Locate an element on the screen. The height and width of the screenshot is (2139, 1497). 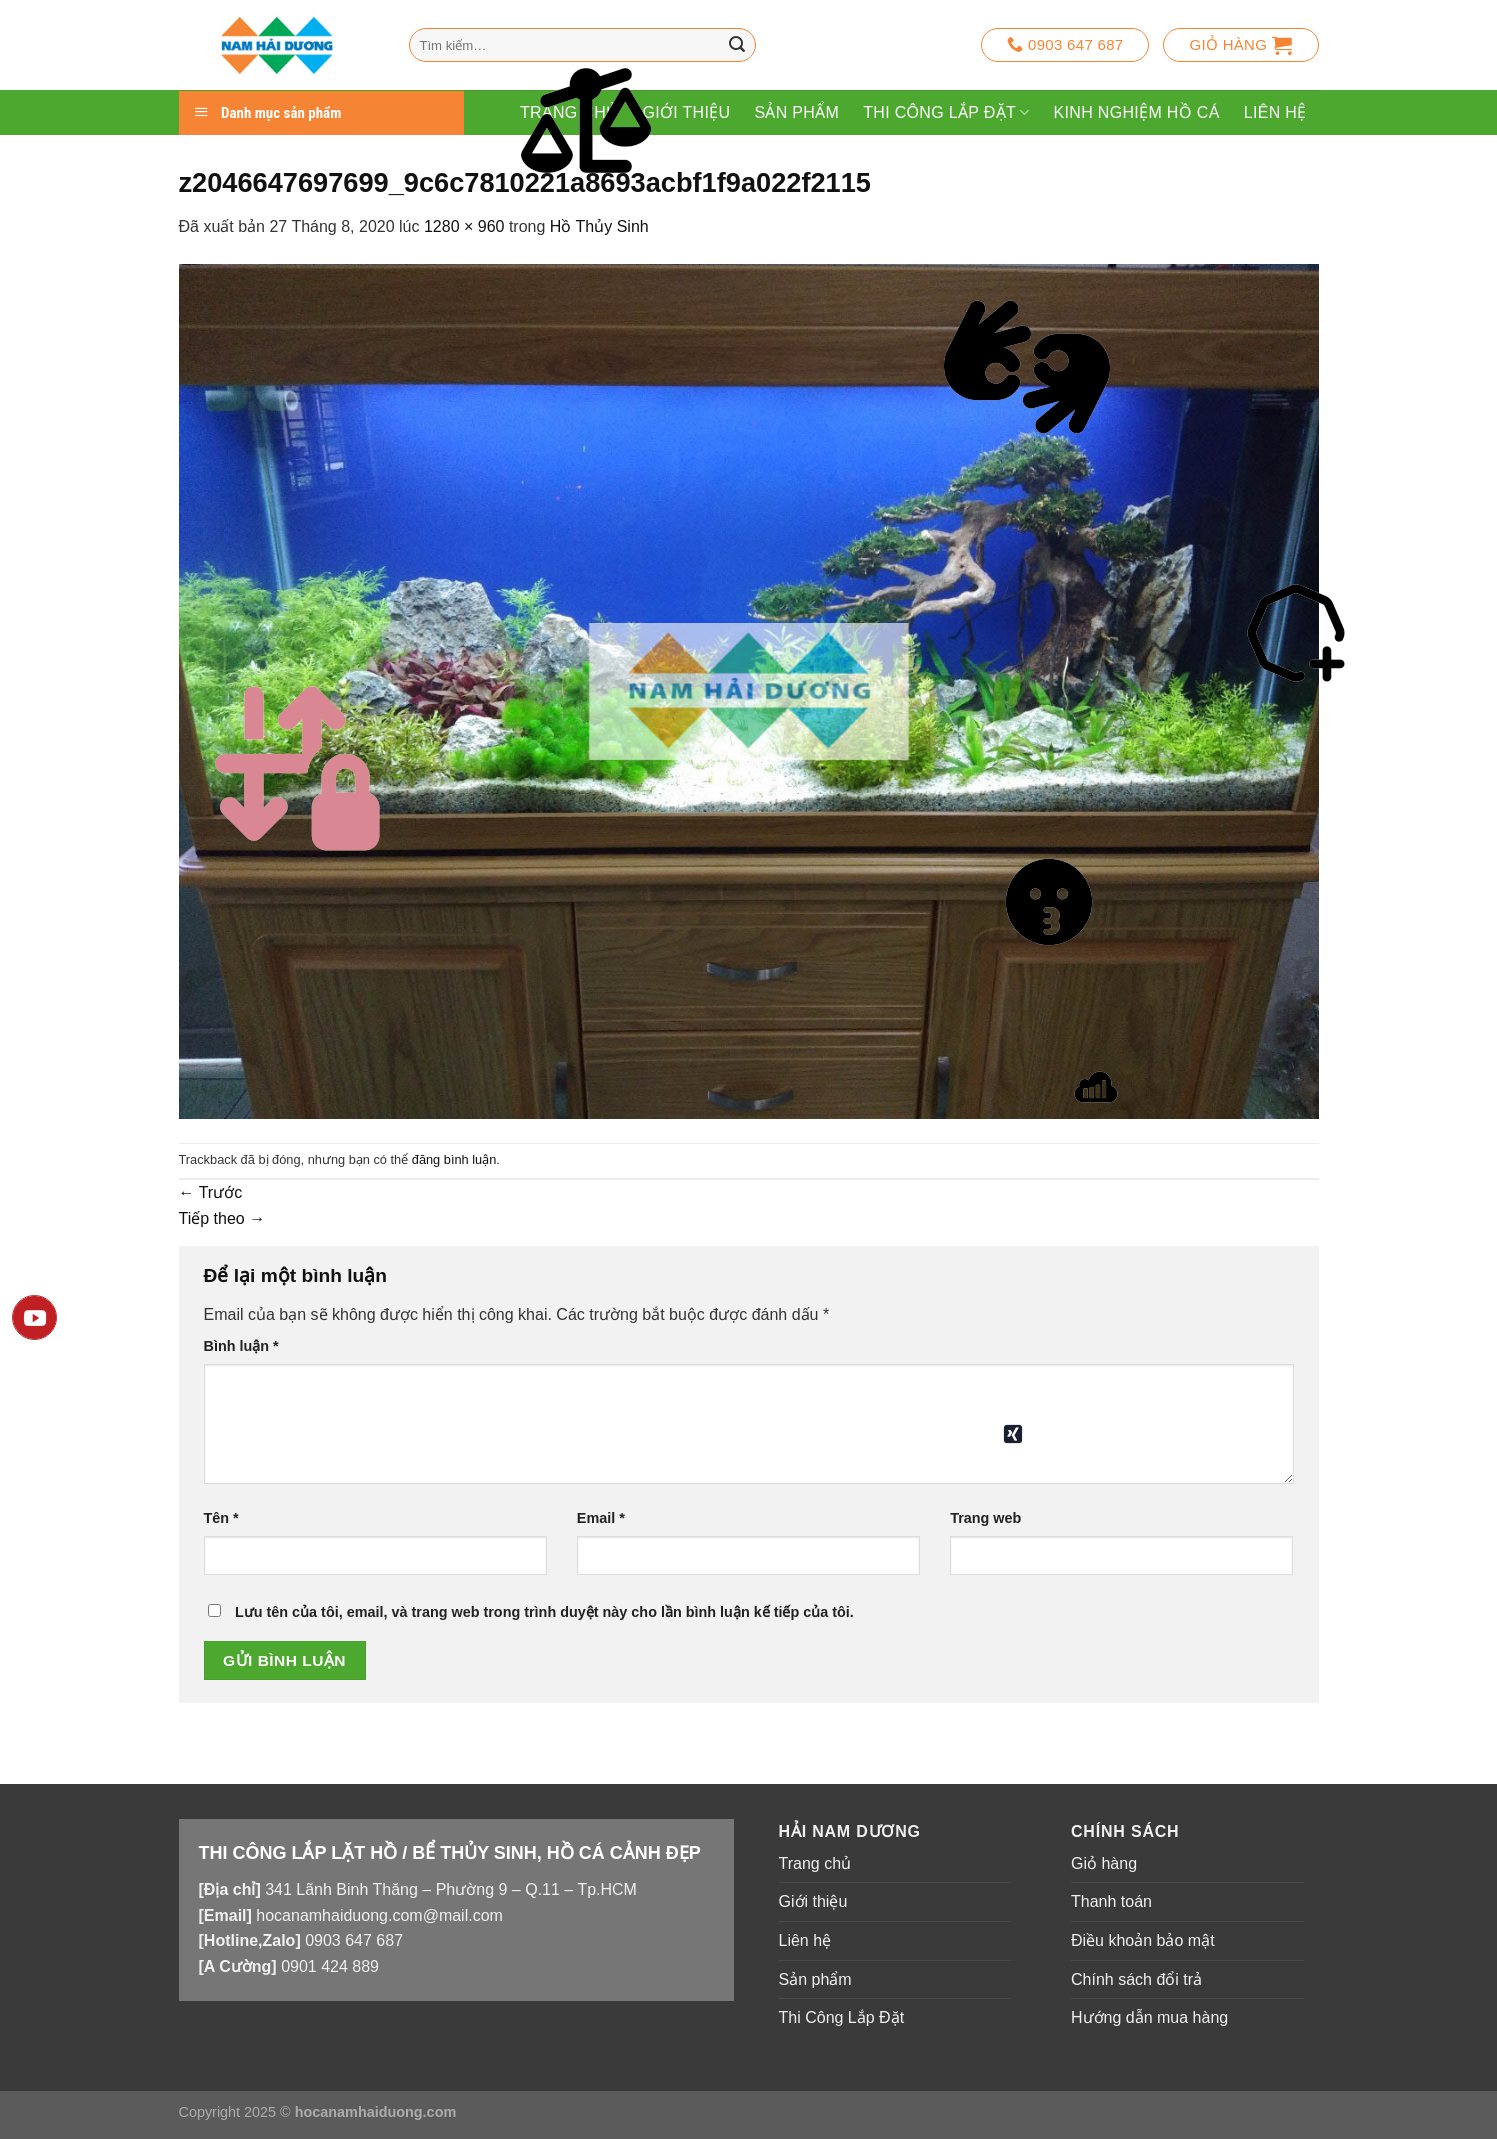
send a kiss or blowing kiss emoji reaction is located at coordinates (1049, 902).